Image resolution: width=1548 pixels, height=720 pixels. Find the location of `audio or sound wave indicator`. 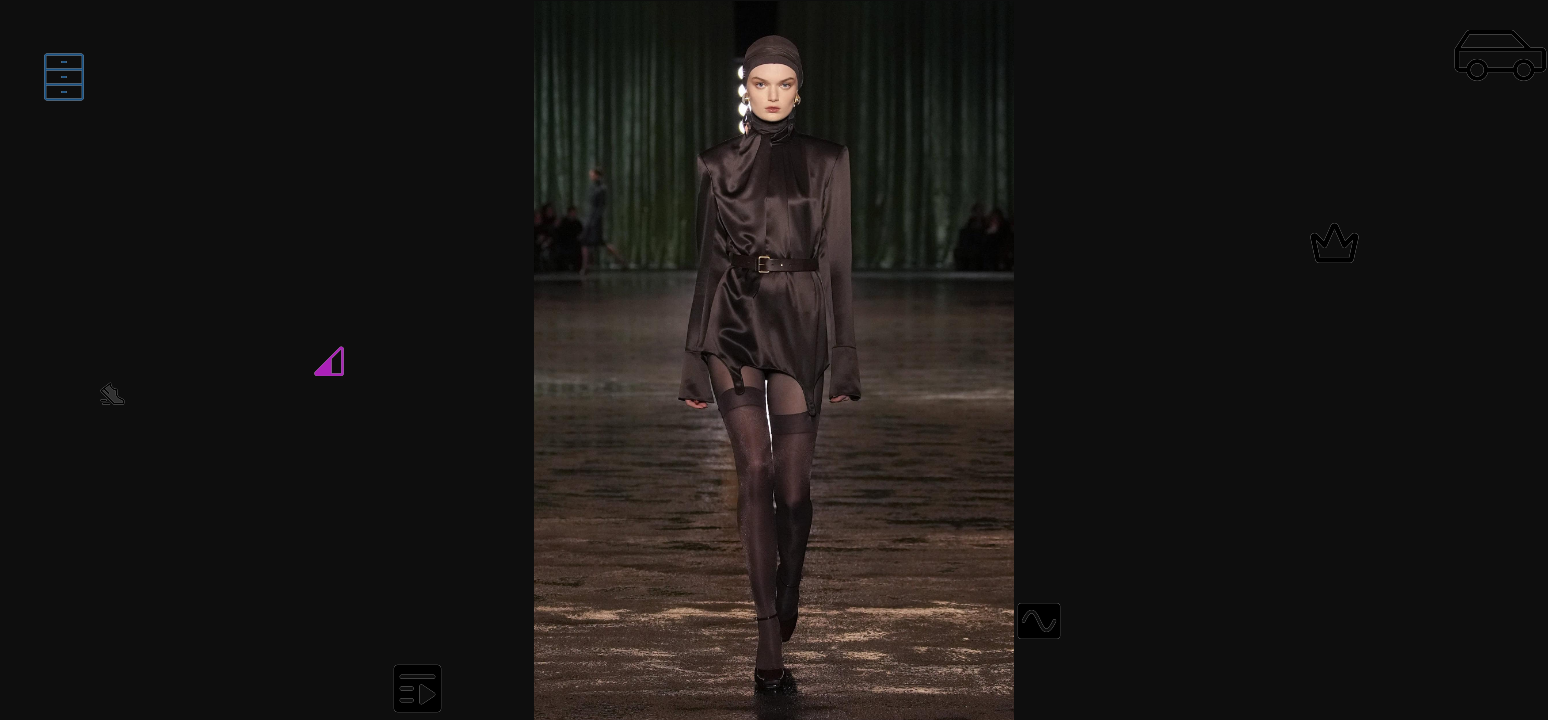

audio or sound wave indicator is located at coordinates (1039, 621).